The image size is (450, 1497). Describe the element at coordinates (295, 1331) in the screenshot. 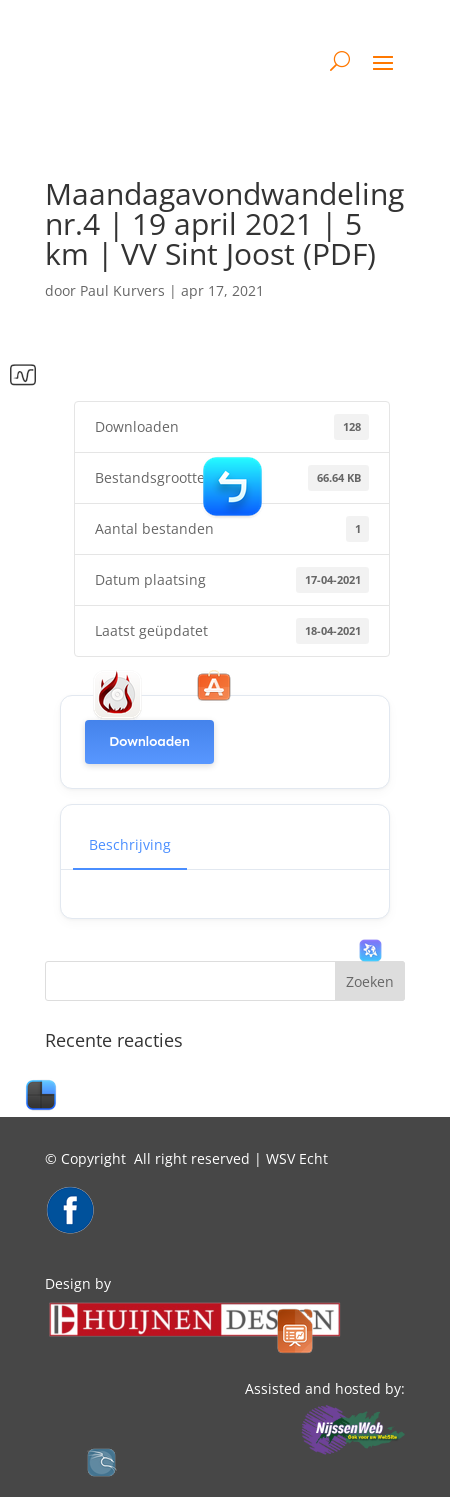

I see `open libreoffice impress presentation software` at that location.